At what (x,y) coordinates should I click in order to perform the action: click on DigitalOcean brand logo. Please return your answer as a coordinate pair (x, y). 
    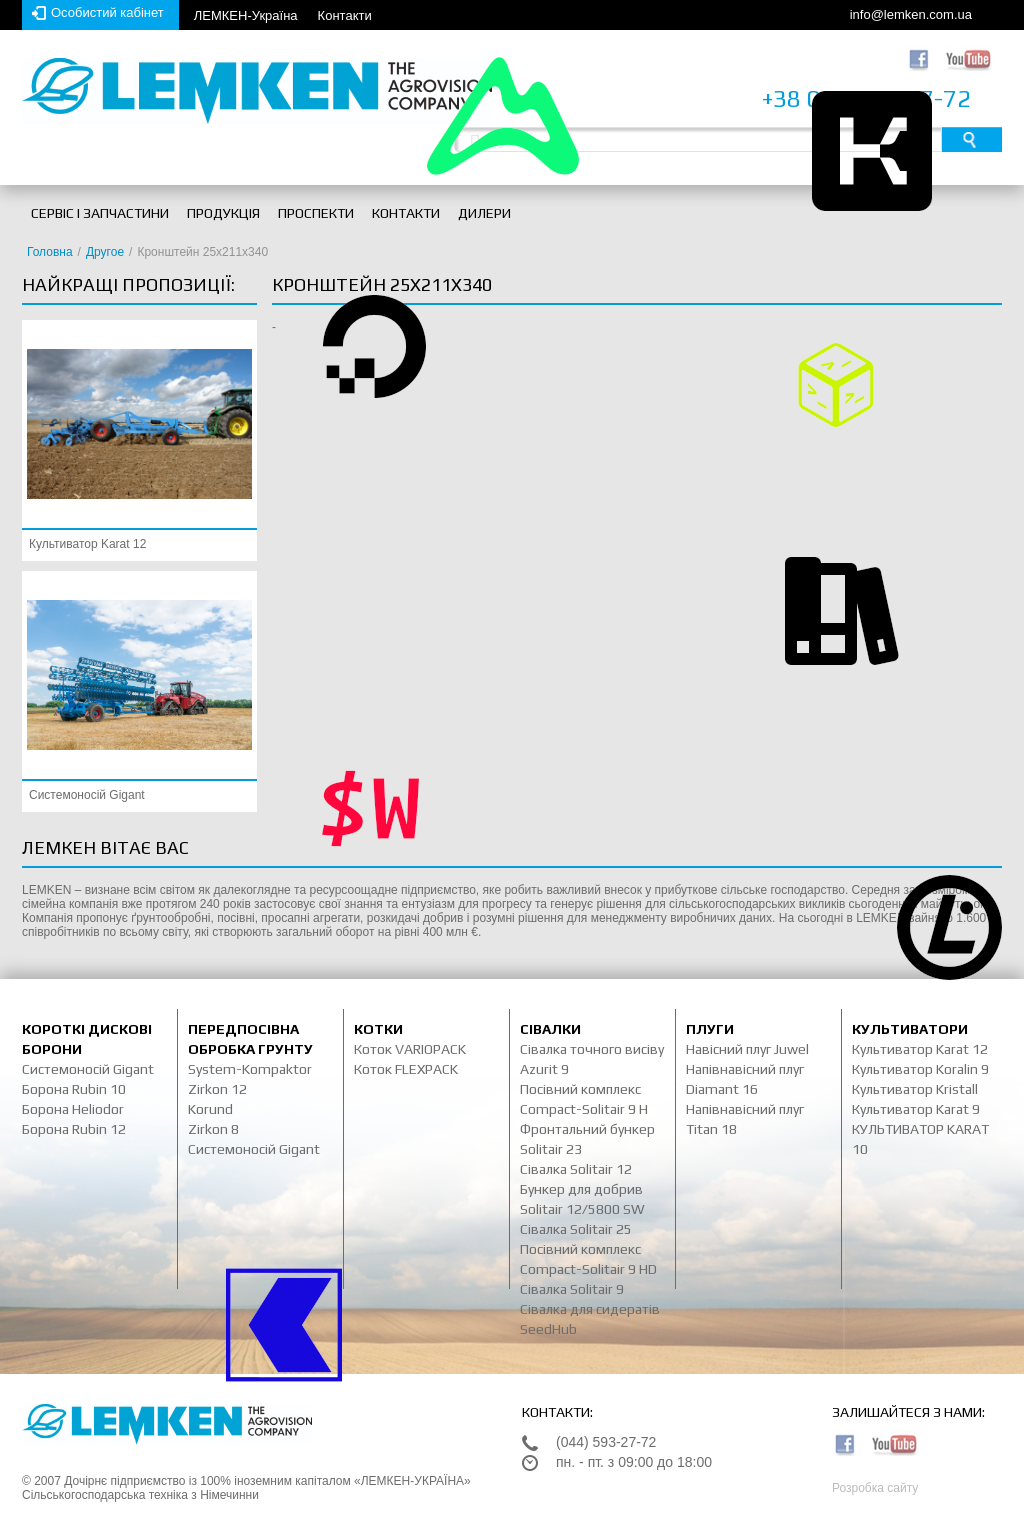
    Looking at the image, I should click on (374, 346).